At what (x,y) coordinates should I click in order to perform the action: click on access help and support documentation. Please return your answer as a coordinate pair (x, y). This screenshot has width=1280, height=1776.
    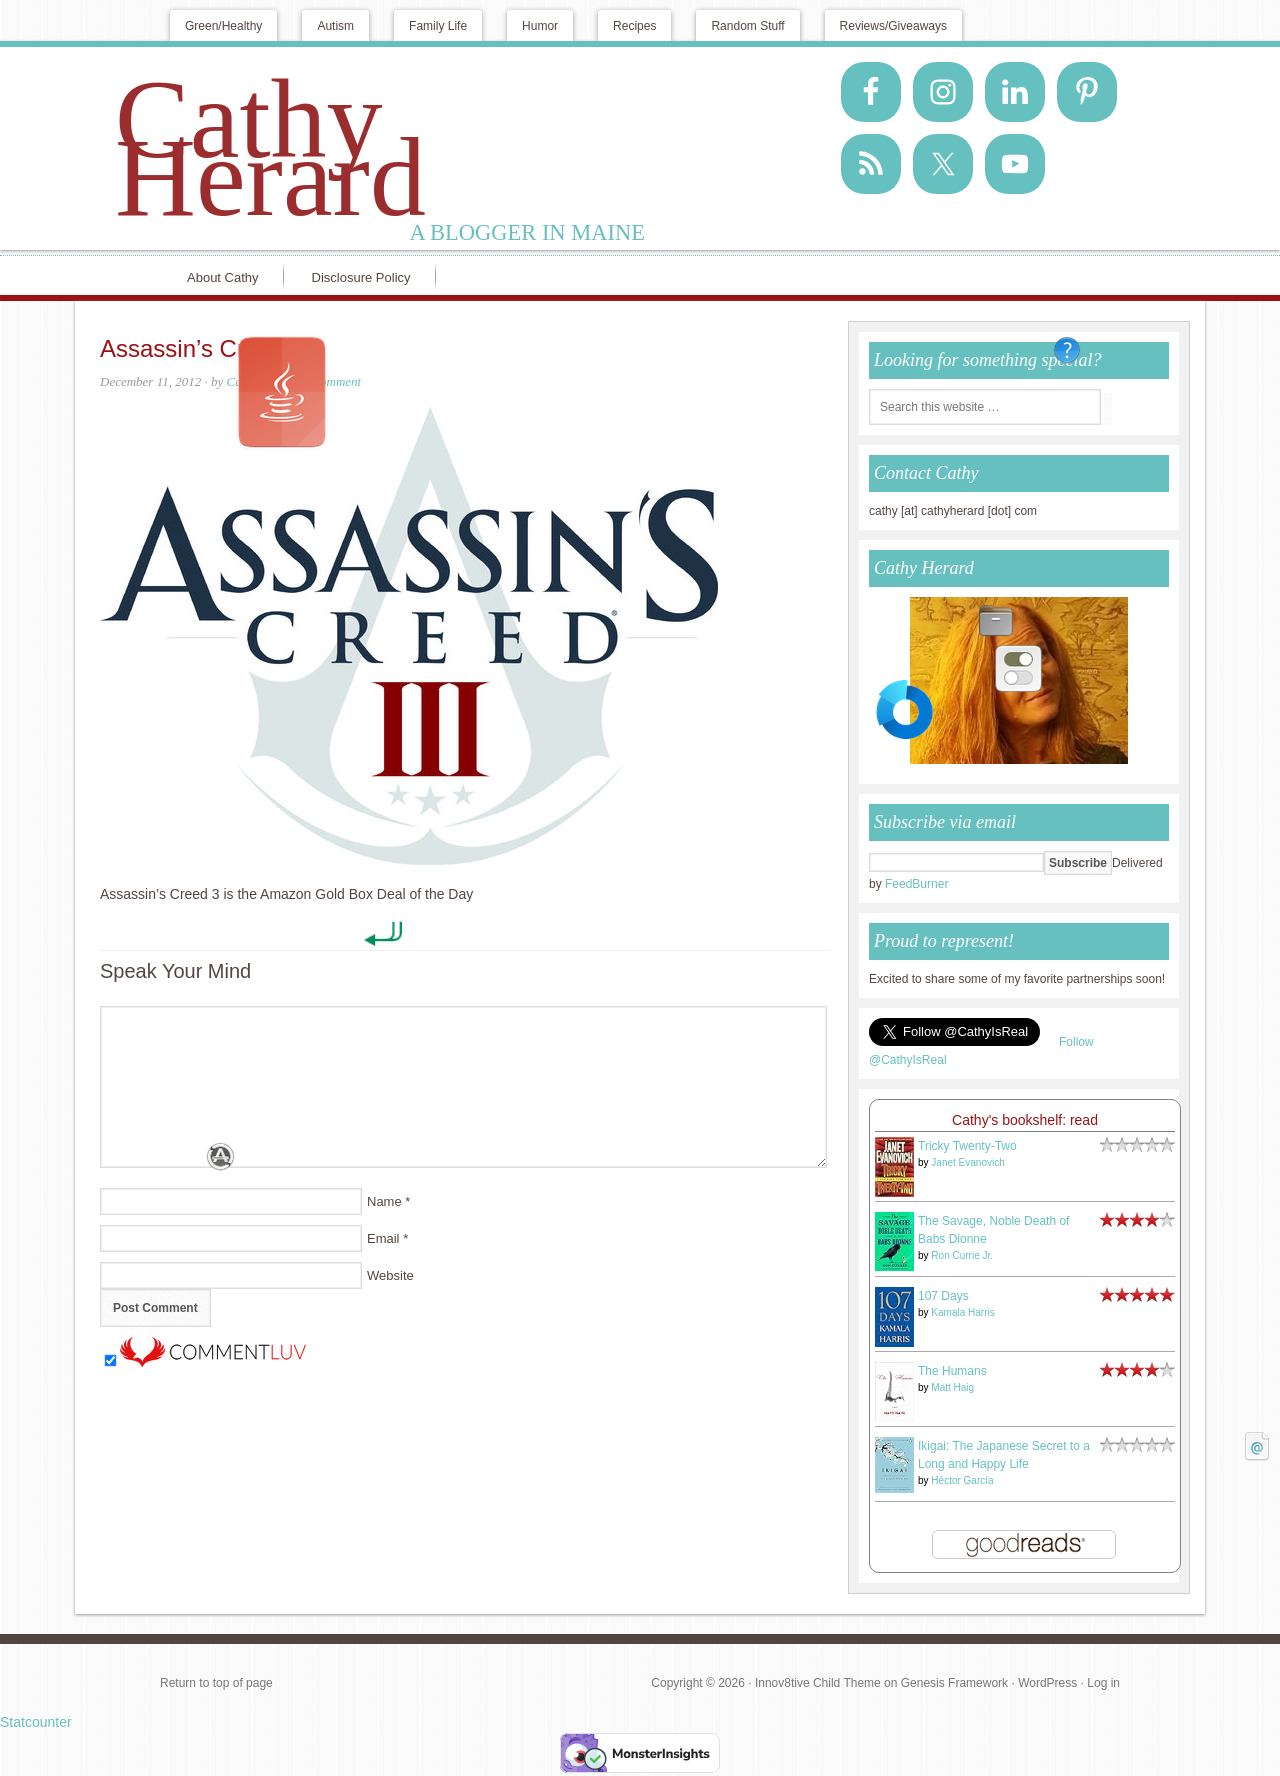
    Looking at the image, I should click on (1067, 350).